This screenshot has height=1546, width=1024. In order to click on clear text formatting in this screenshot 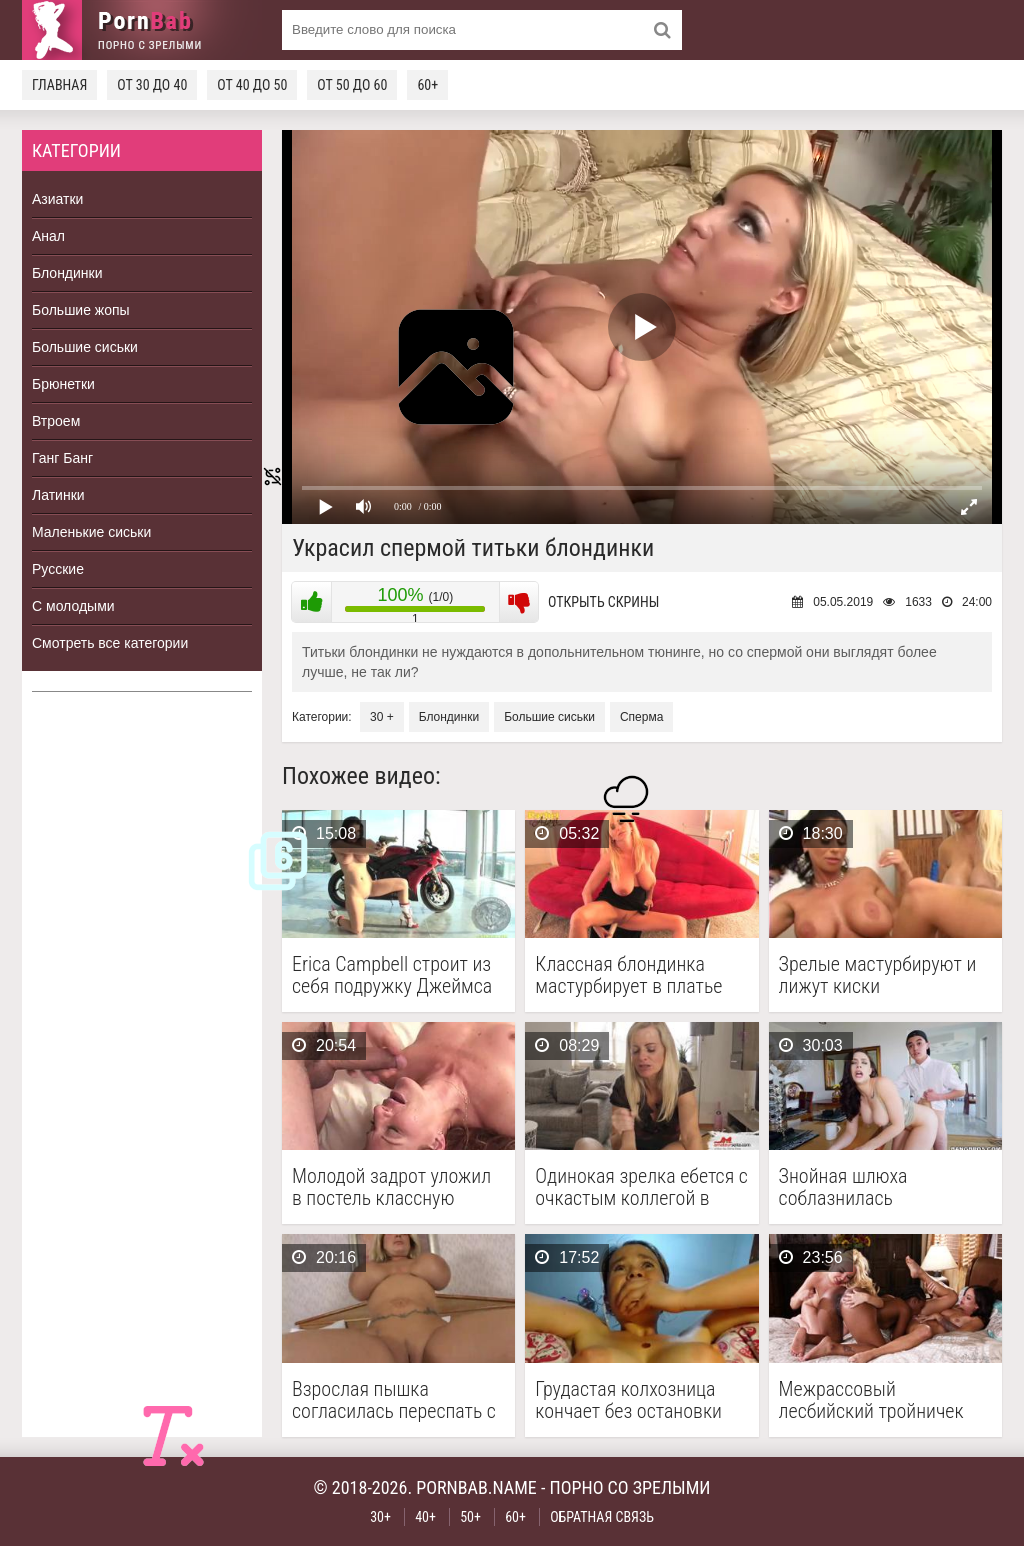, I will do `click(166, 1436)`.